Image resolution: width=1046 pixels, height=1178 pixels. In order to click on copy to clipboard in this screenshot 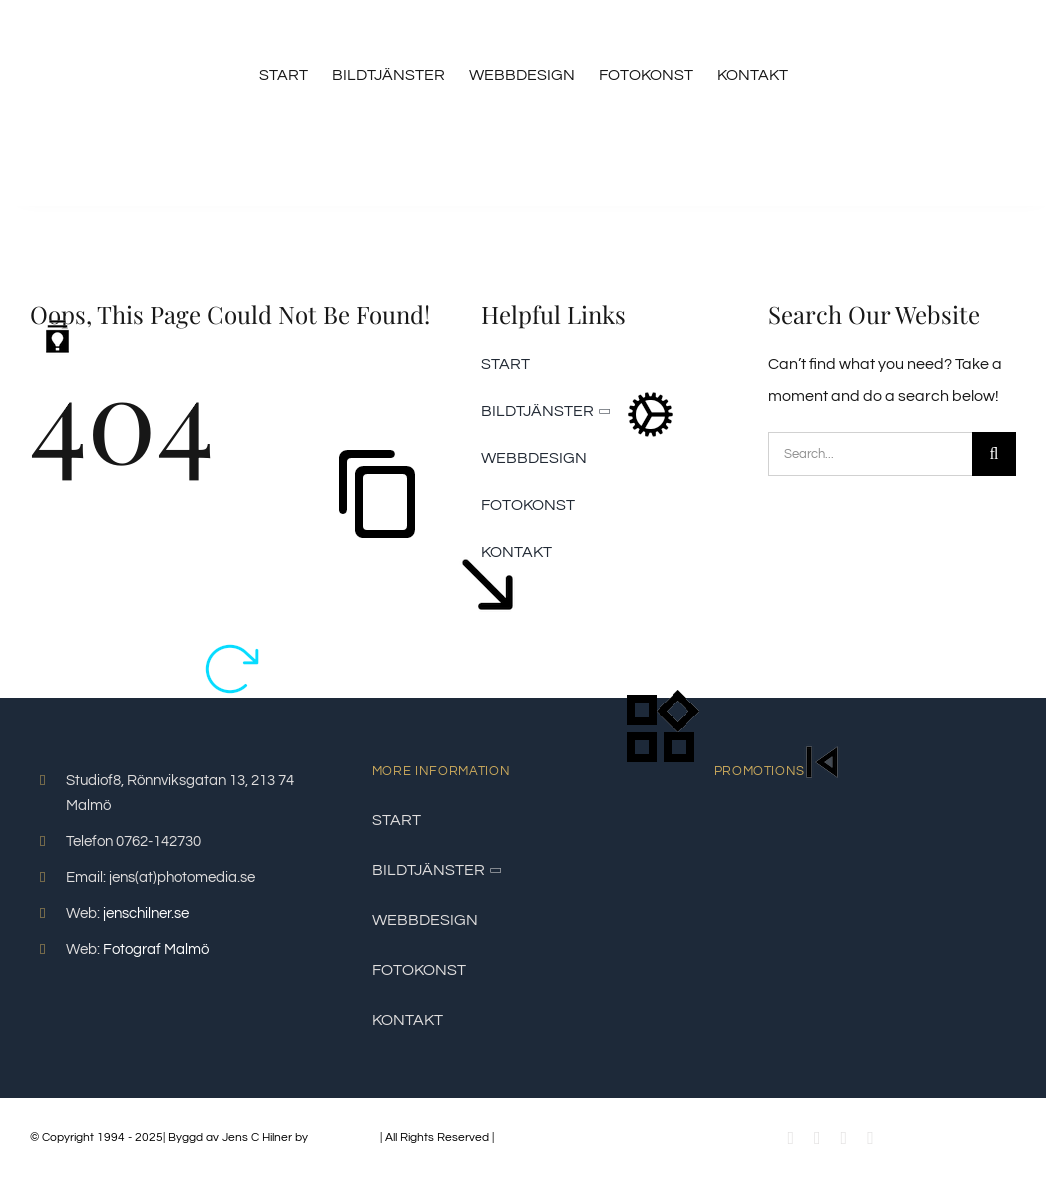, I will do `click(379, 494)`.